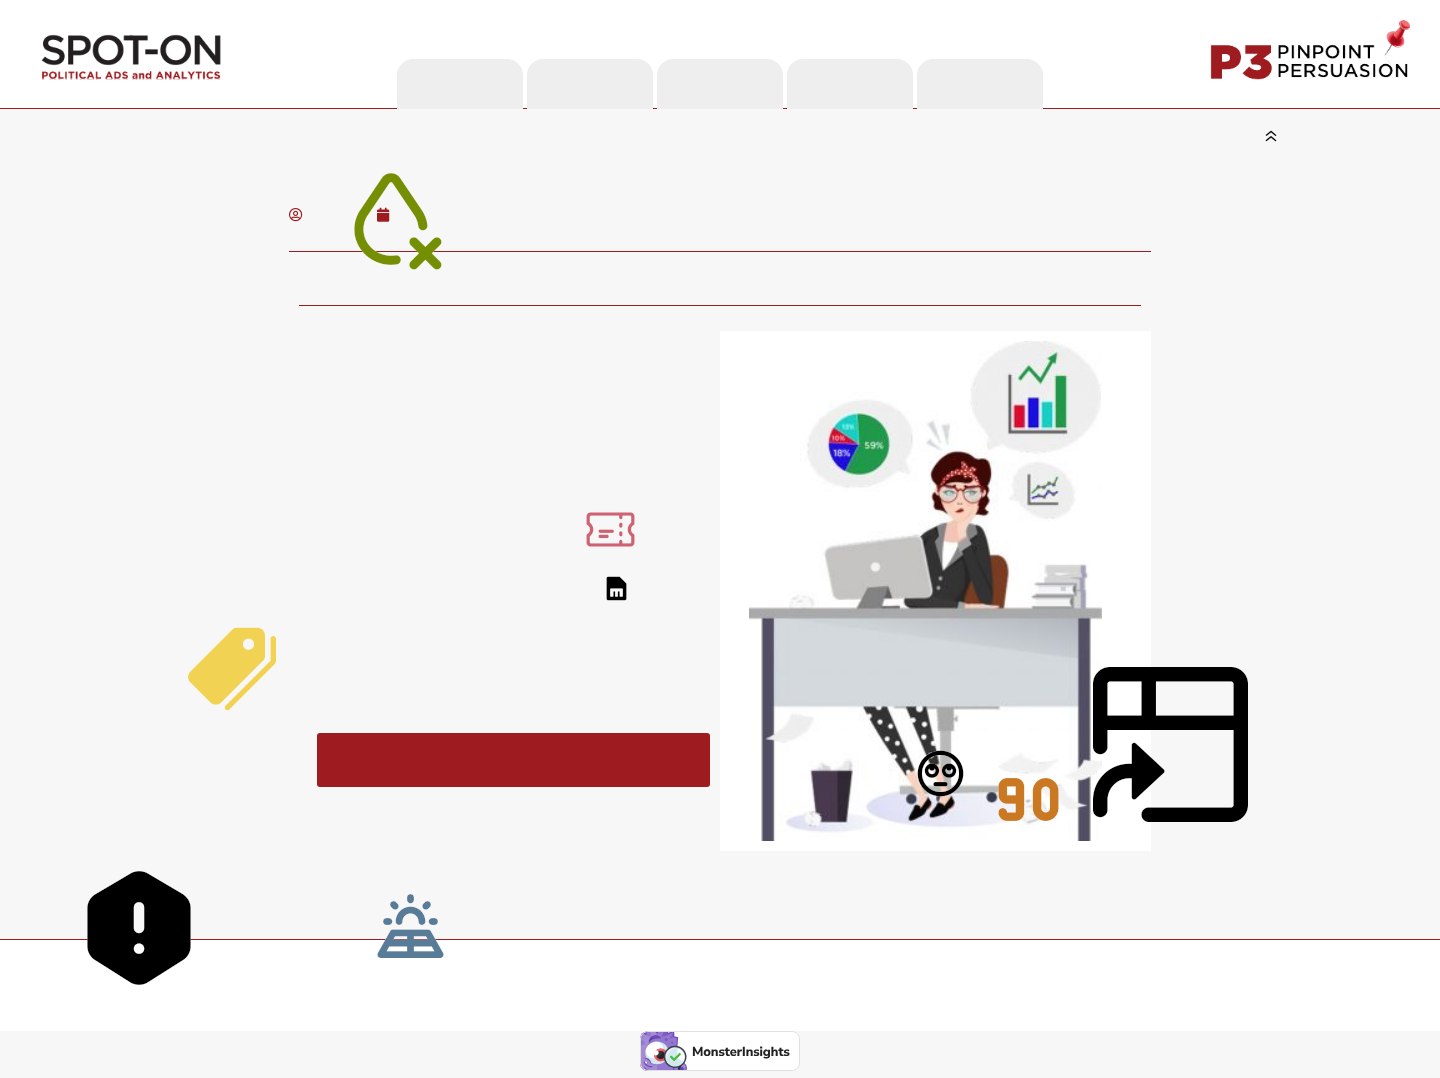 The image size is (1440, 1078). What do you see at coordinates (139, 928) in the screenshot?
I see `indicates a warning or alert status` at bounding box center [139, 928].